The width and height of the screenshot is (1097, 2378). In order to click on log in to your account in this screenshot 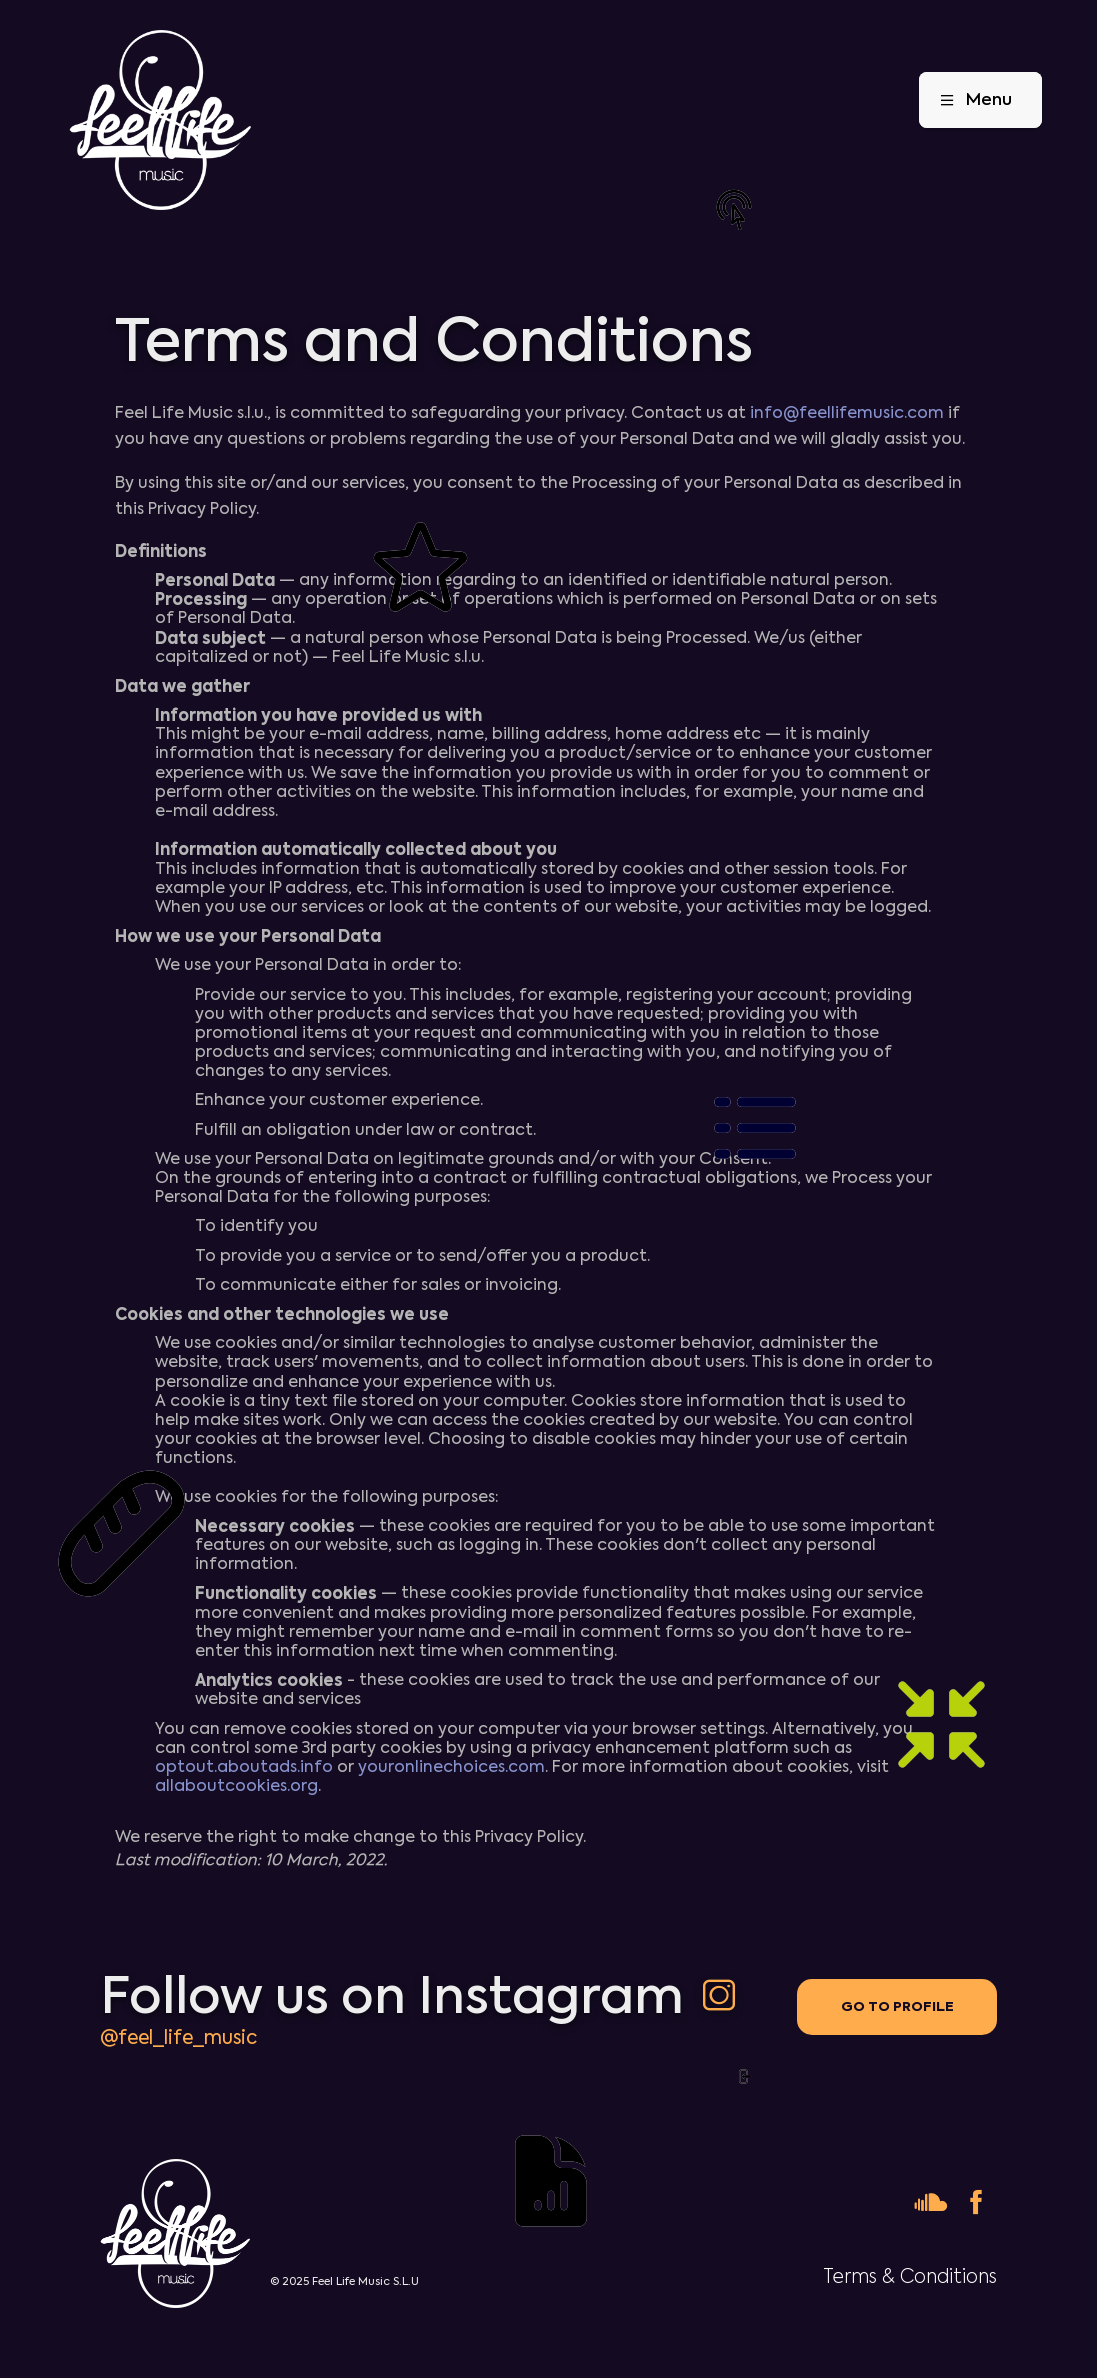, I will do `click(744, 2076)`.